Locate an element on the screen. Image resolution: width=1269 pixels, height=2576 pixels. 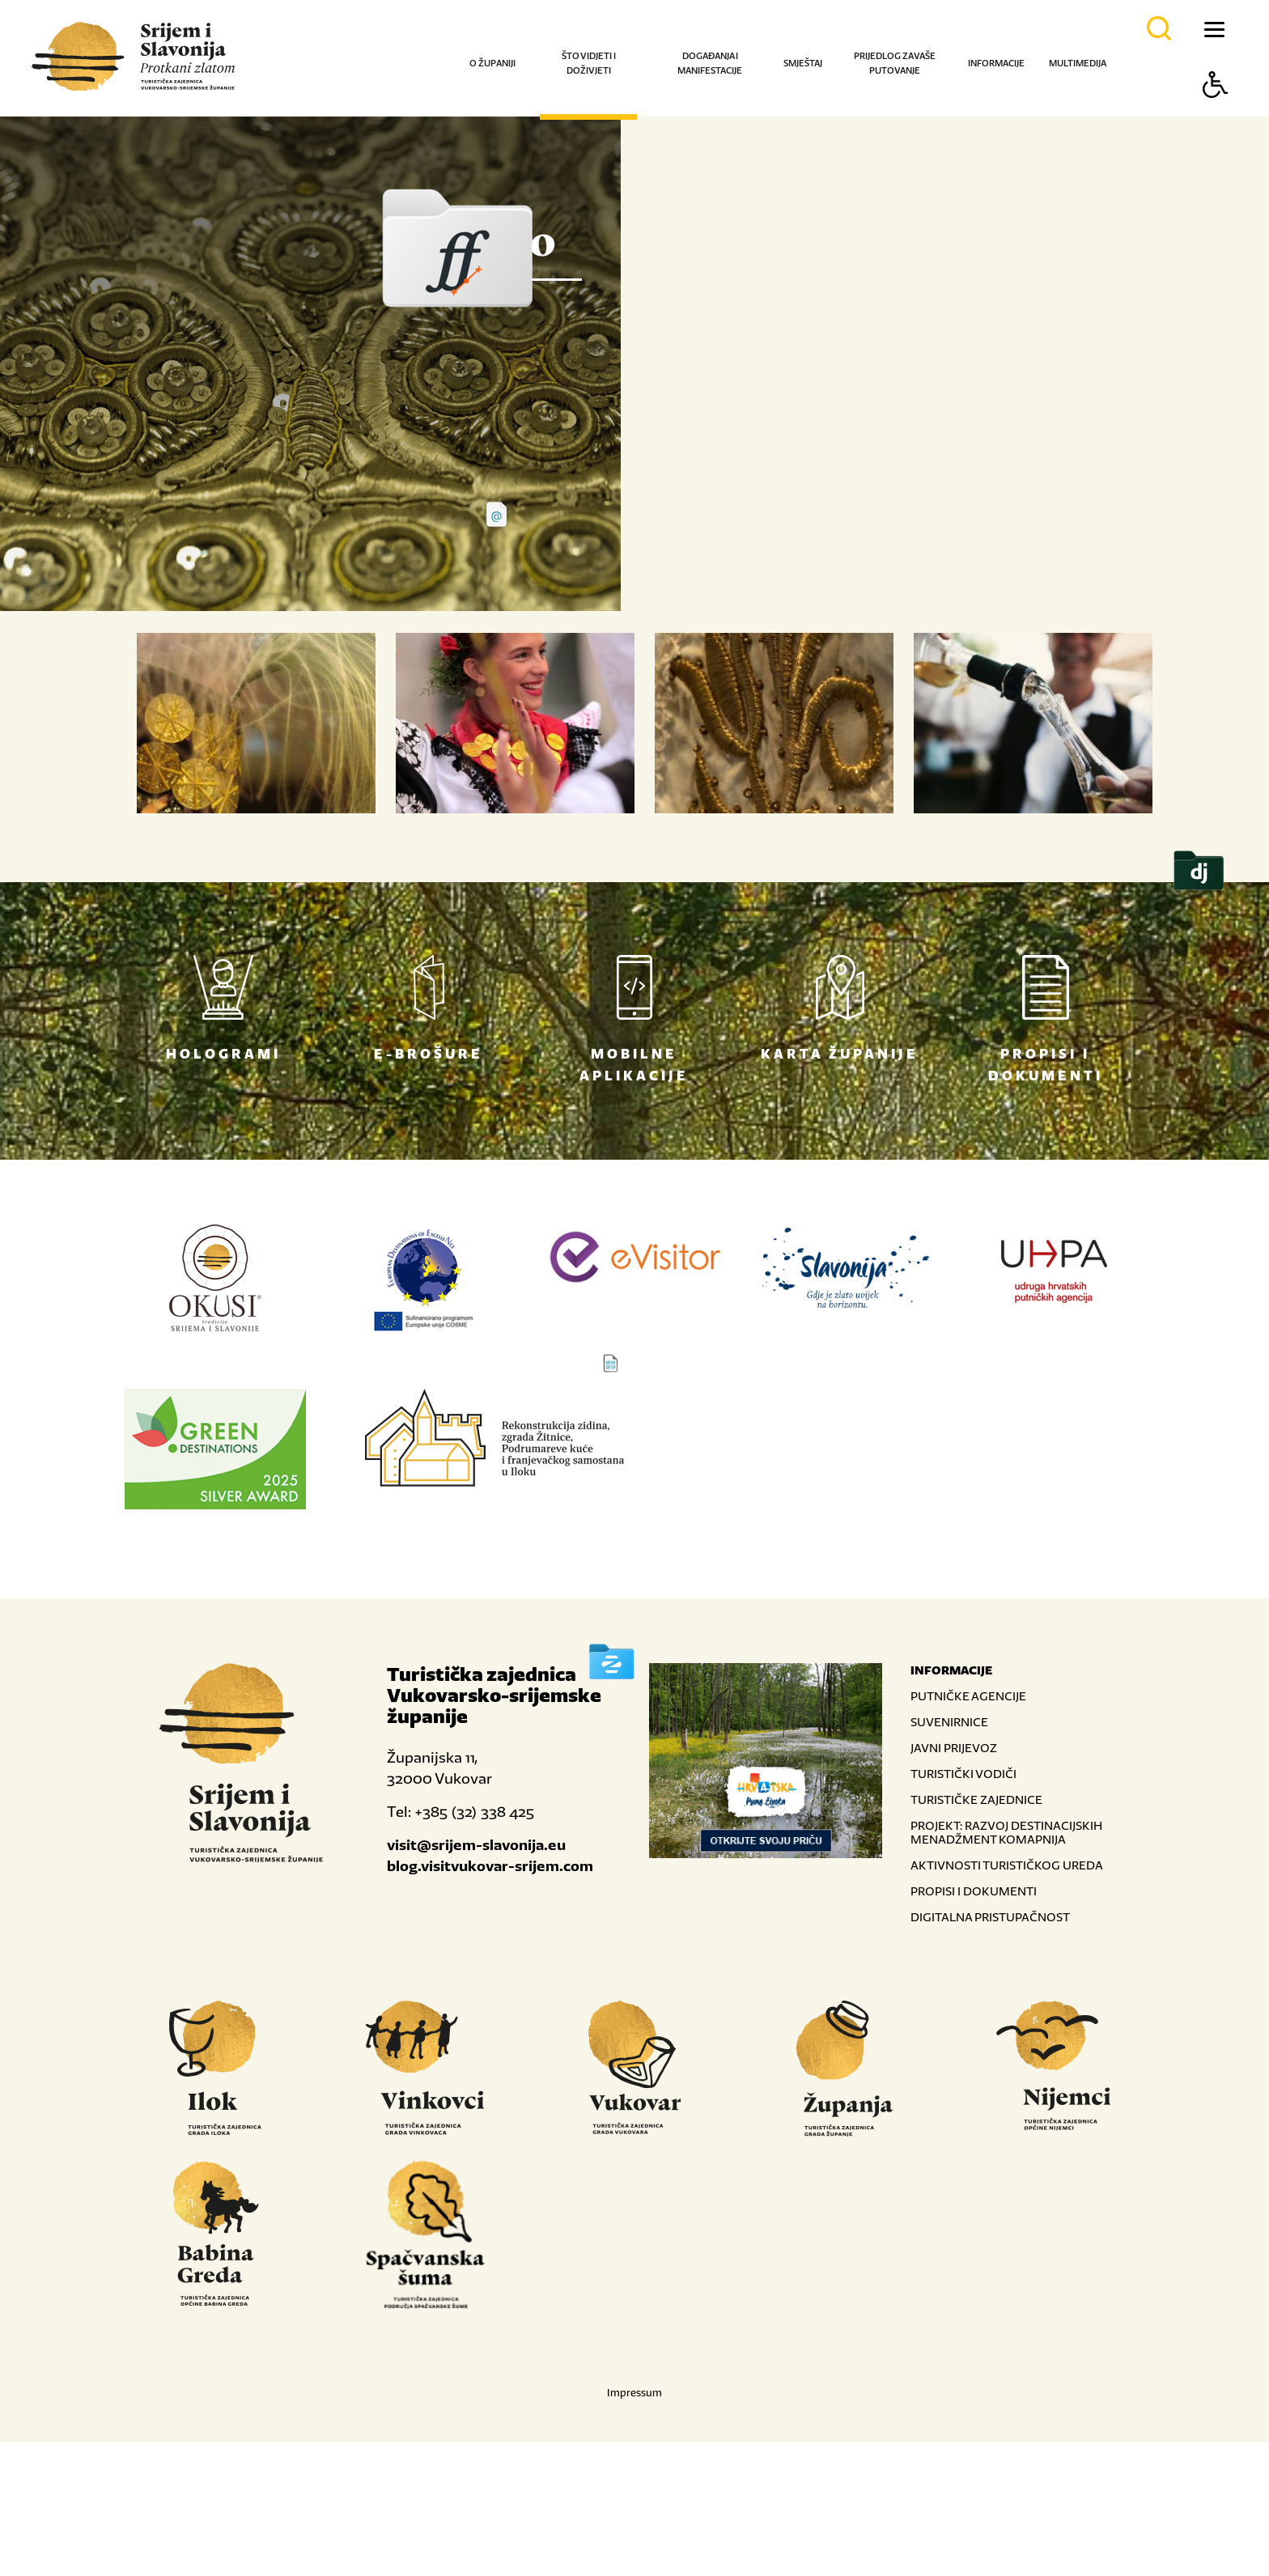
open fontforge project files folder is located at coordinates (456, 252).